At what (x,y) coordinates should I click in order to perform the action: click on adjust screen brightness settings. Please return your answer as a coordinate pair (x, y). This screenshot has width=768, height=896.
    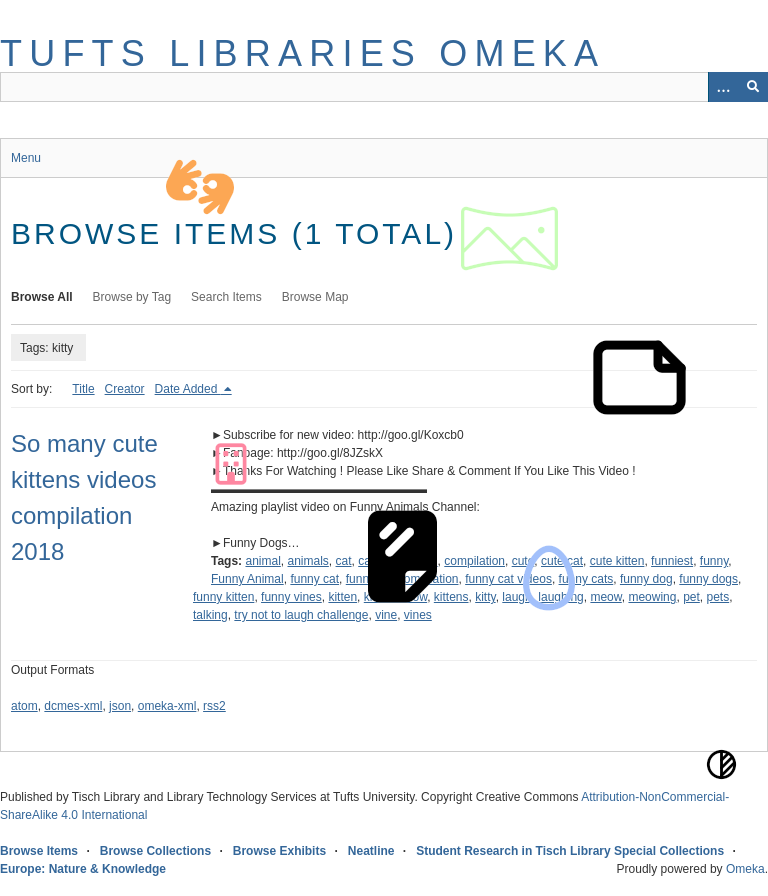
    Looking at the image, I should click on (721, 764).